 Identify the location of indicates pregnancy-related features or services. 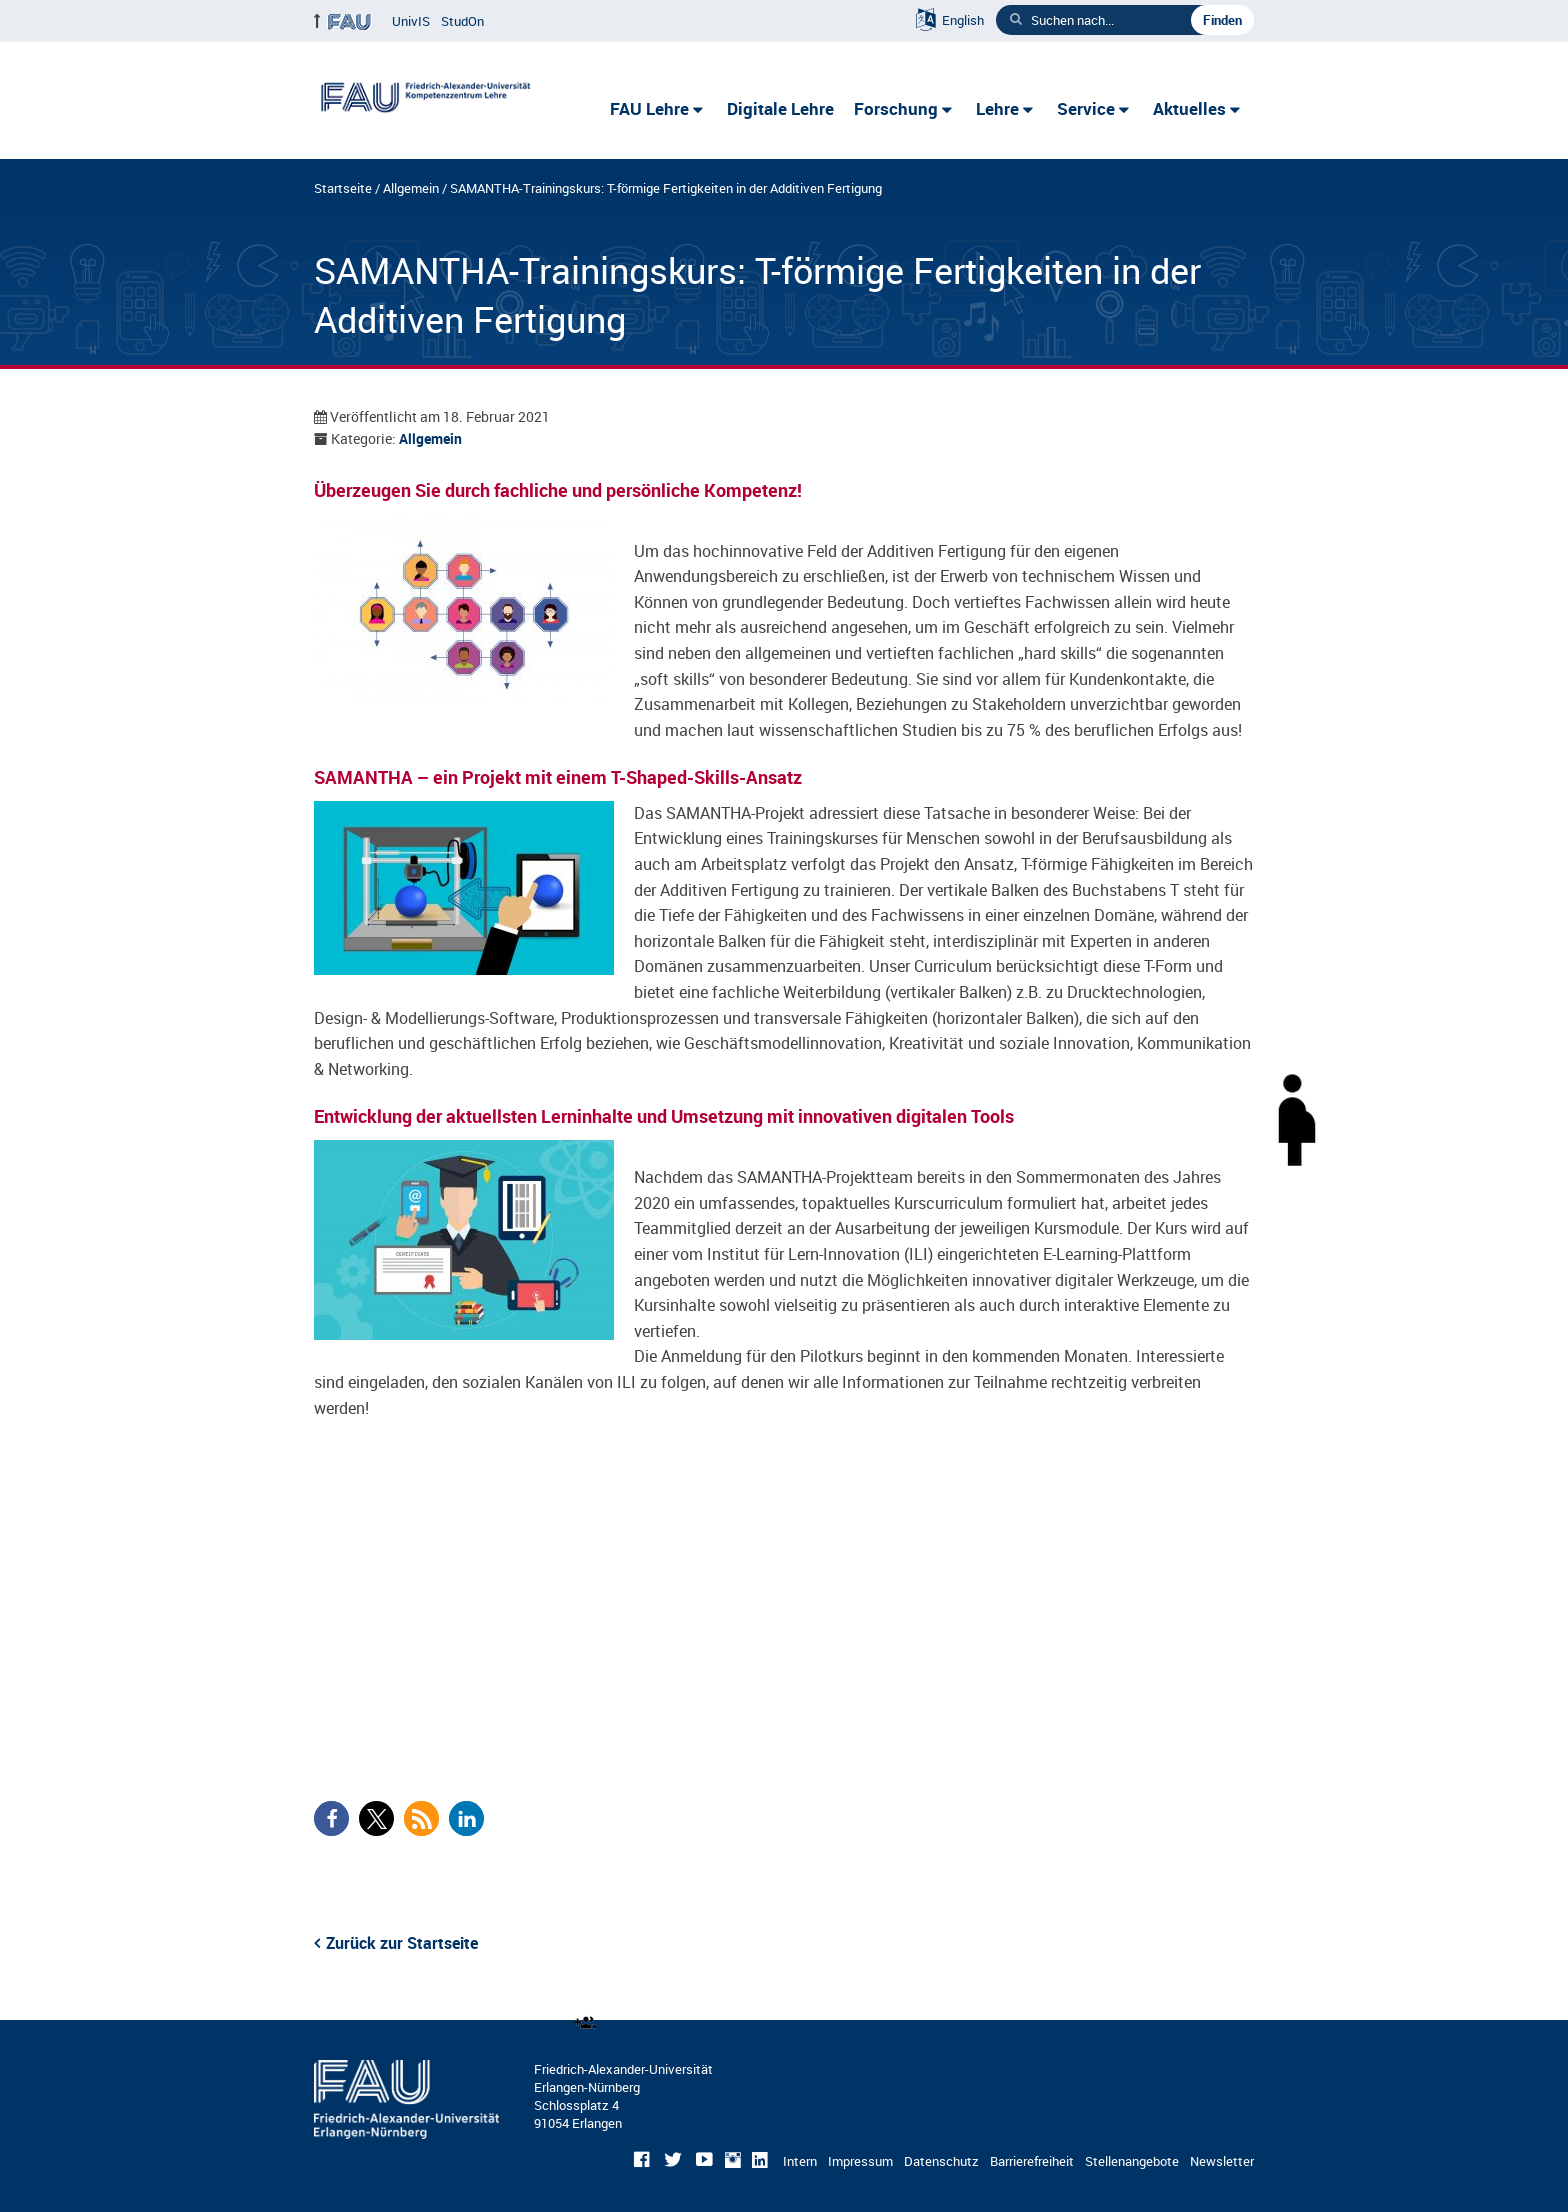
(1297, 1120).